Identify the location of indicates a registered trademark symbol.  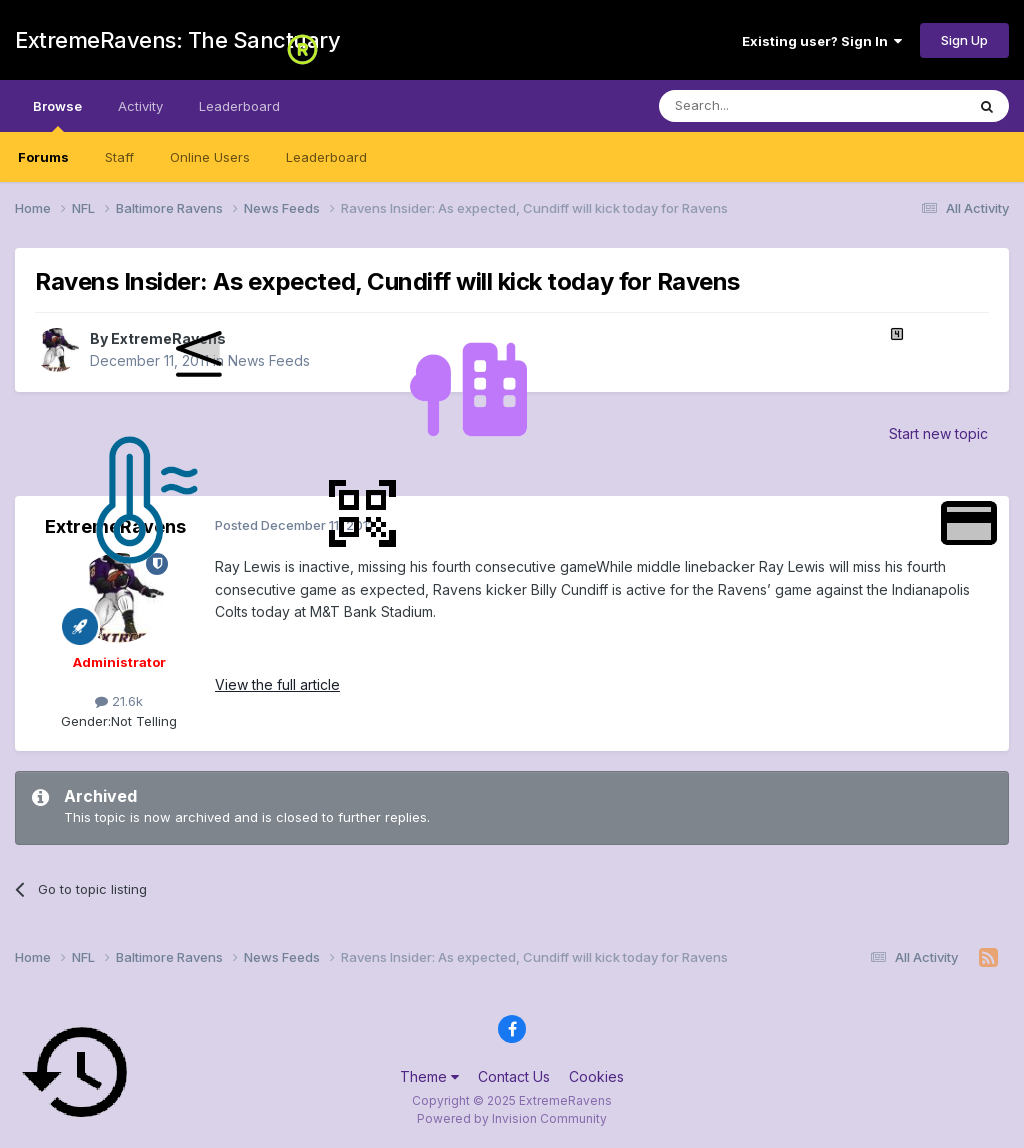
(302, 49).